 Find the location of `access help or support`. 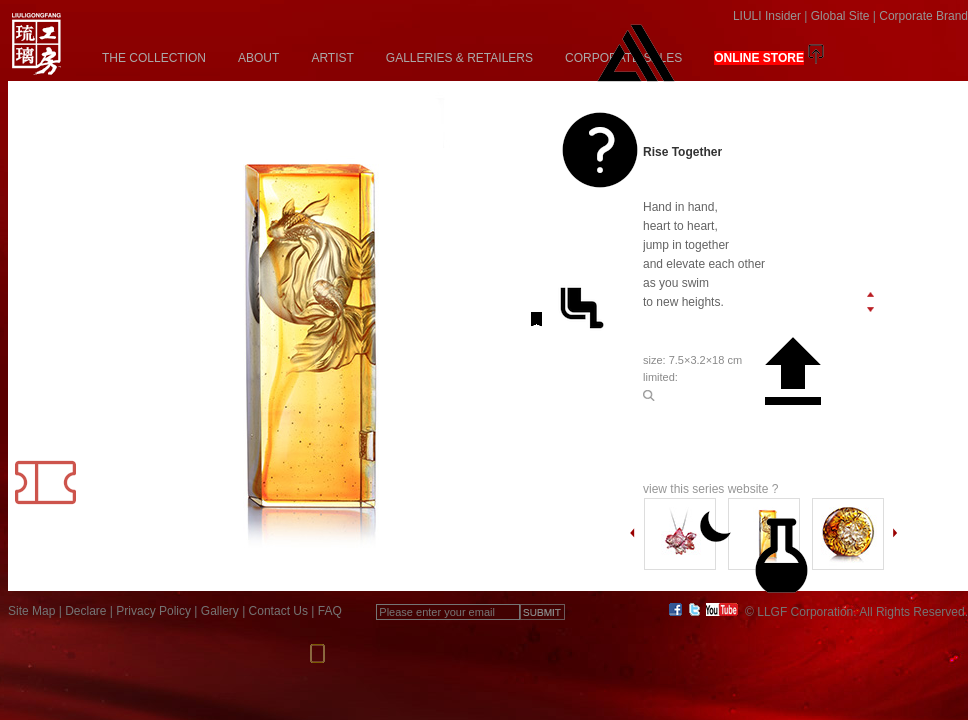

access help or support is located at coordinates (600, 150).